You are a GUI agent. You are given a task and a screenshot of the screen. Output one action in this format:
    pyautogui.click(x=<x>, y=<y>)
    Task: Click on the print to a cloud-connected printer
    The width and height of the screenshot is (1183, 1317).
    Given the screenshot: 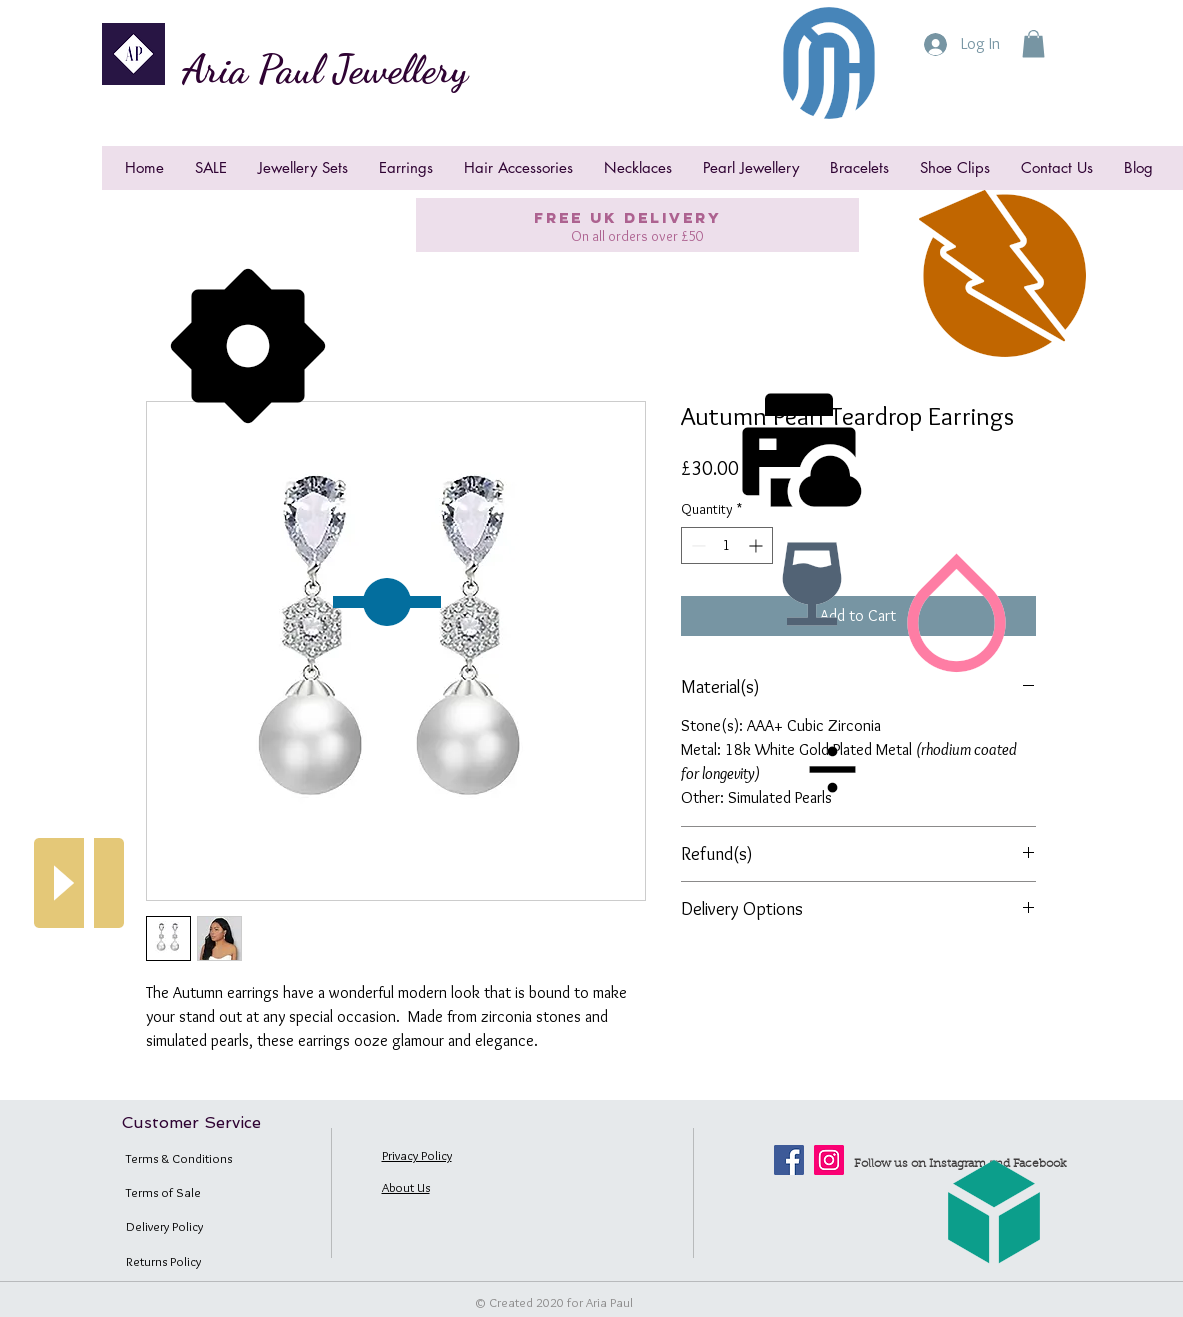 What is the action you would take?
    pyautogui.click(x=799, y=450)
    